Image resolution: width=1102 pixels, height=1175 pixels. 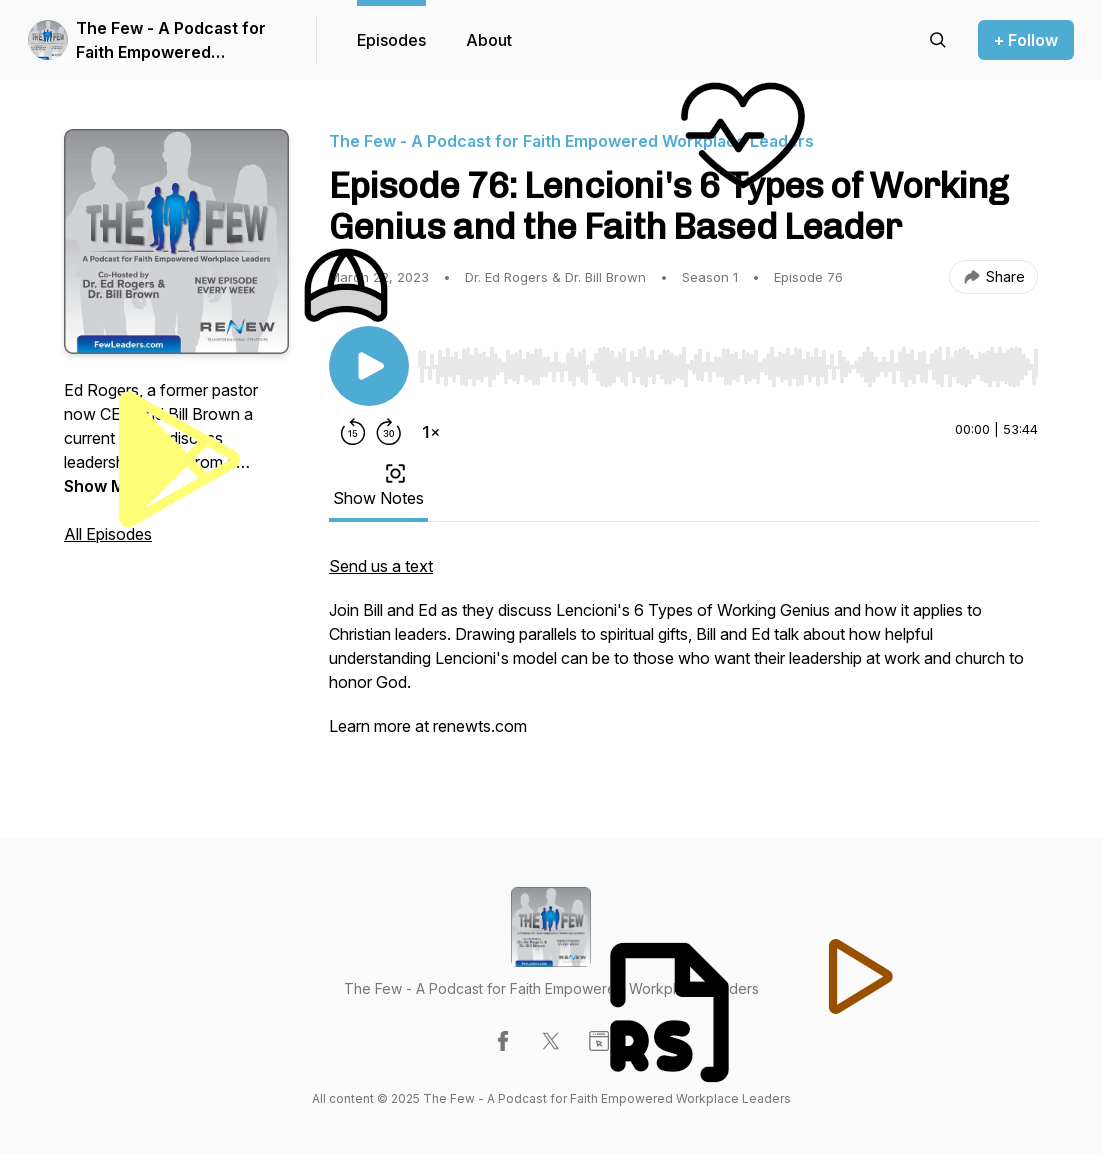 I want to click on a Rust source code file, so click(x=669, y=1012).